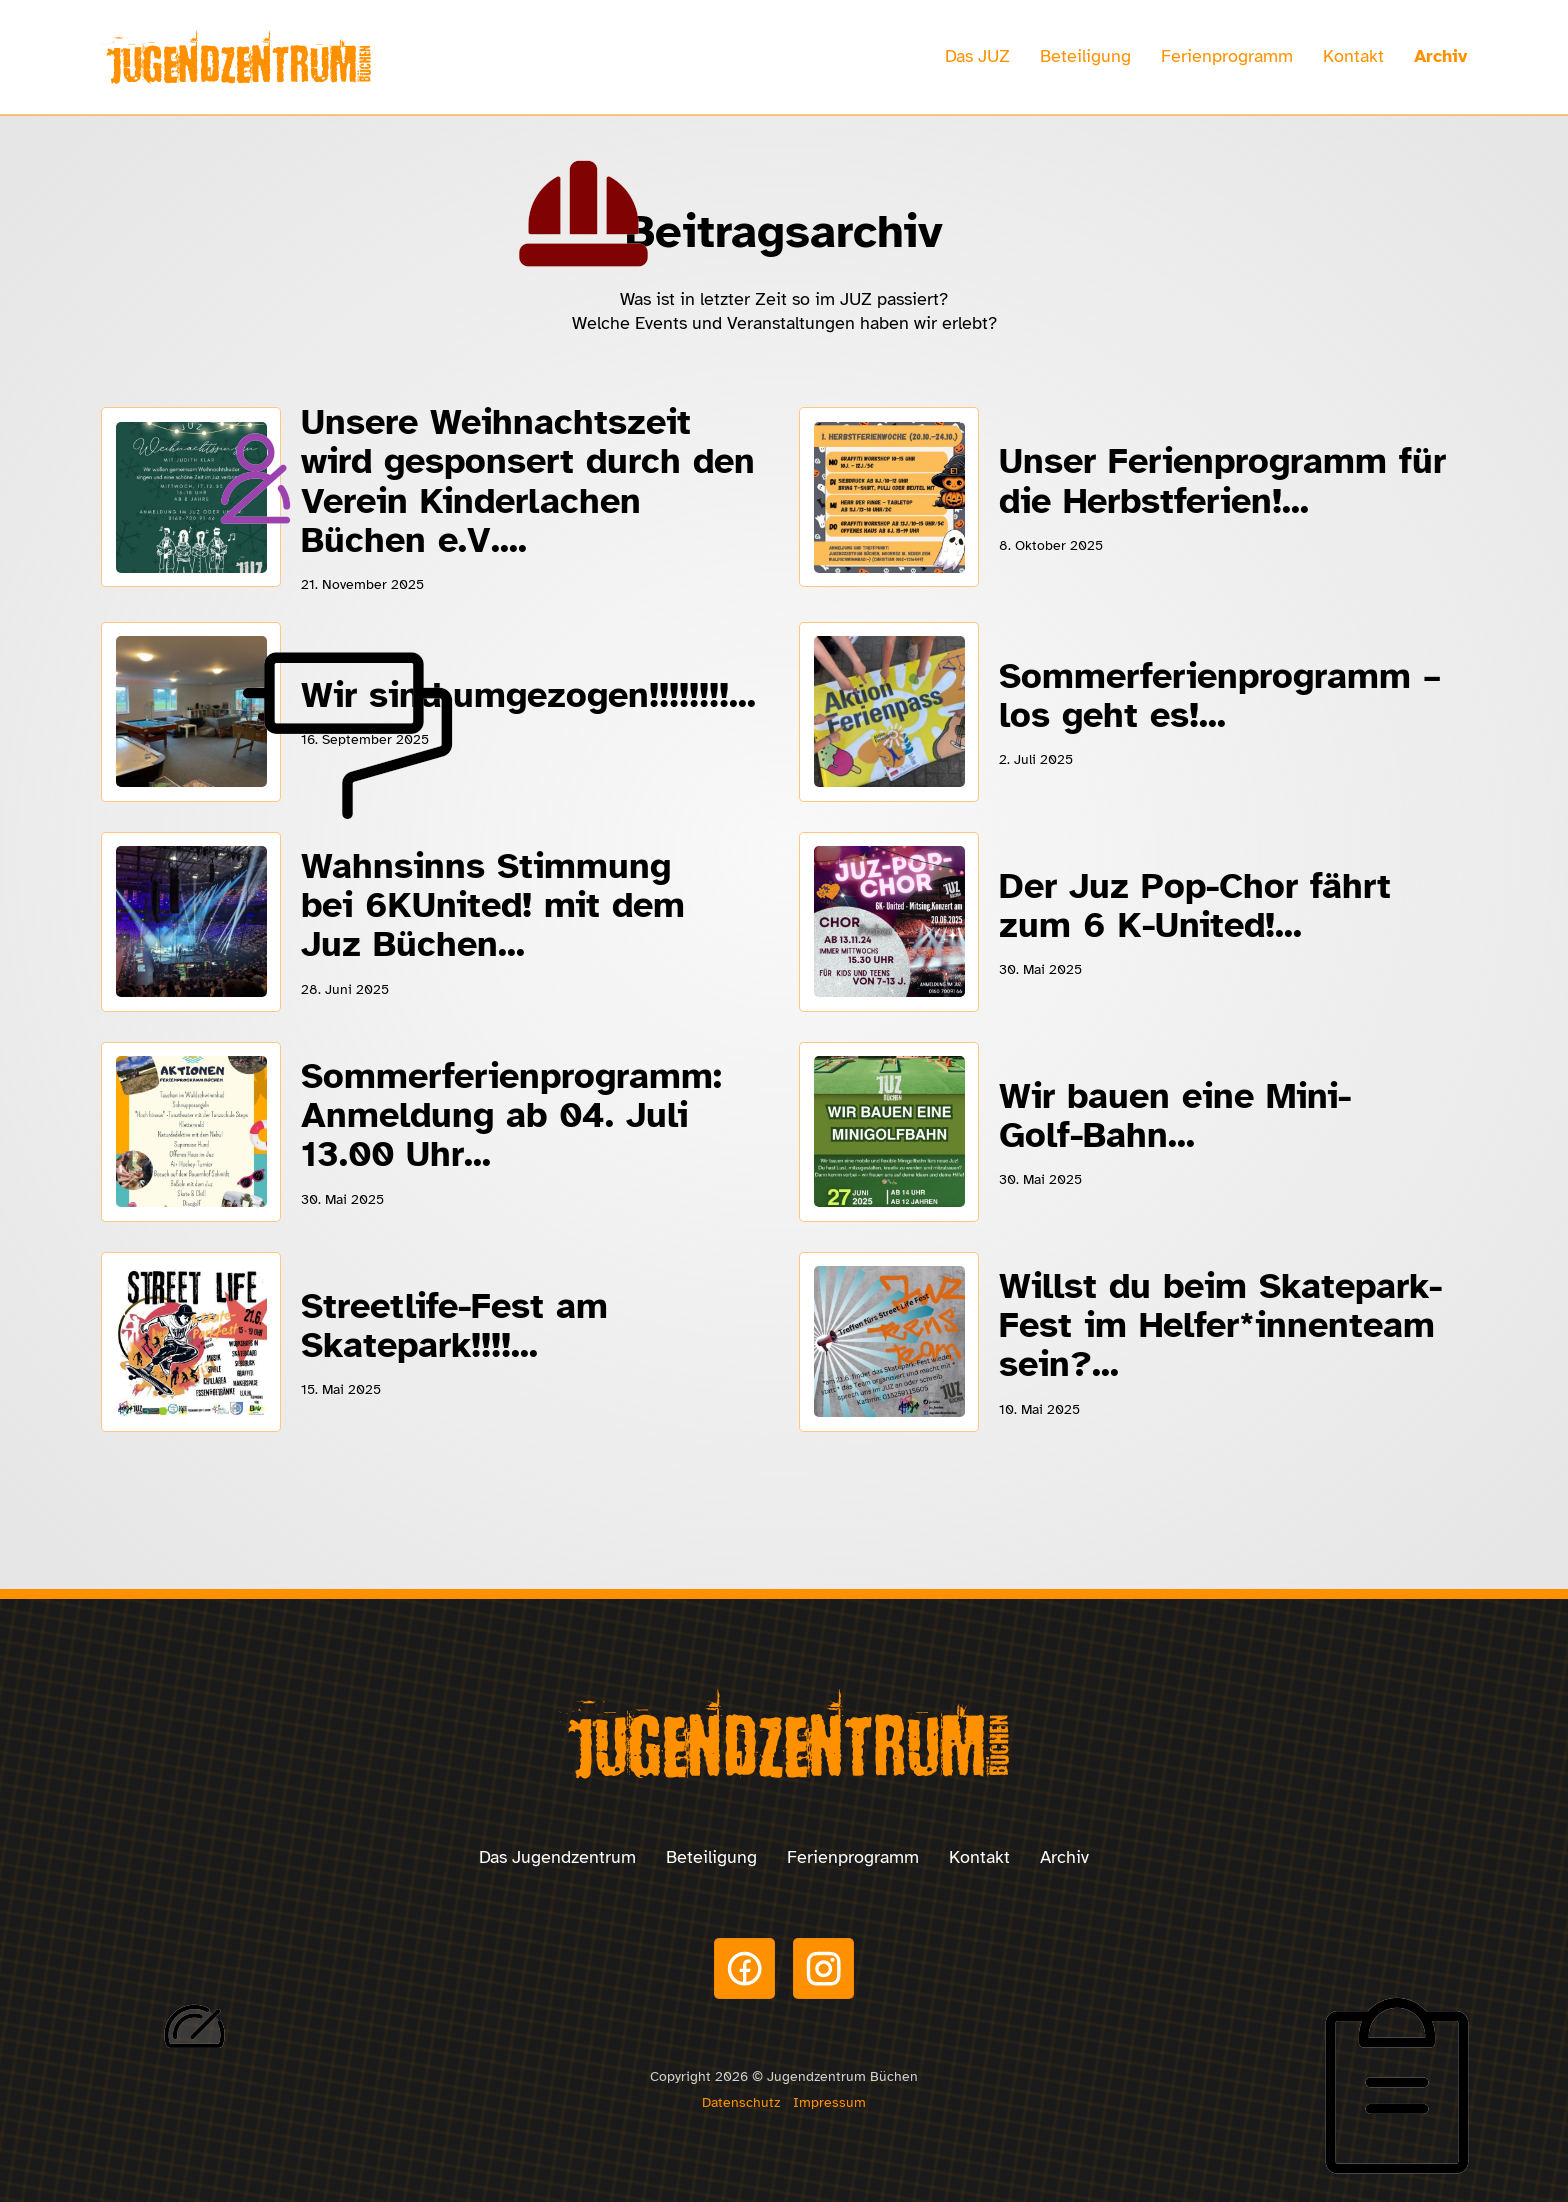 The width and height of the screenshot is (1568, 2202). I want to click on access paint or formatting tools, so click(347, 721).